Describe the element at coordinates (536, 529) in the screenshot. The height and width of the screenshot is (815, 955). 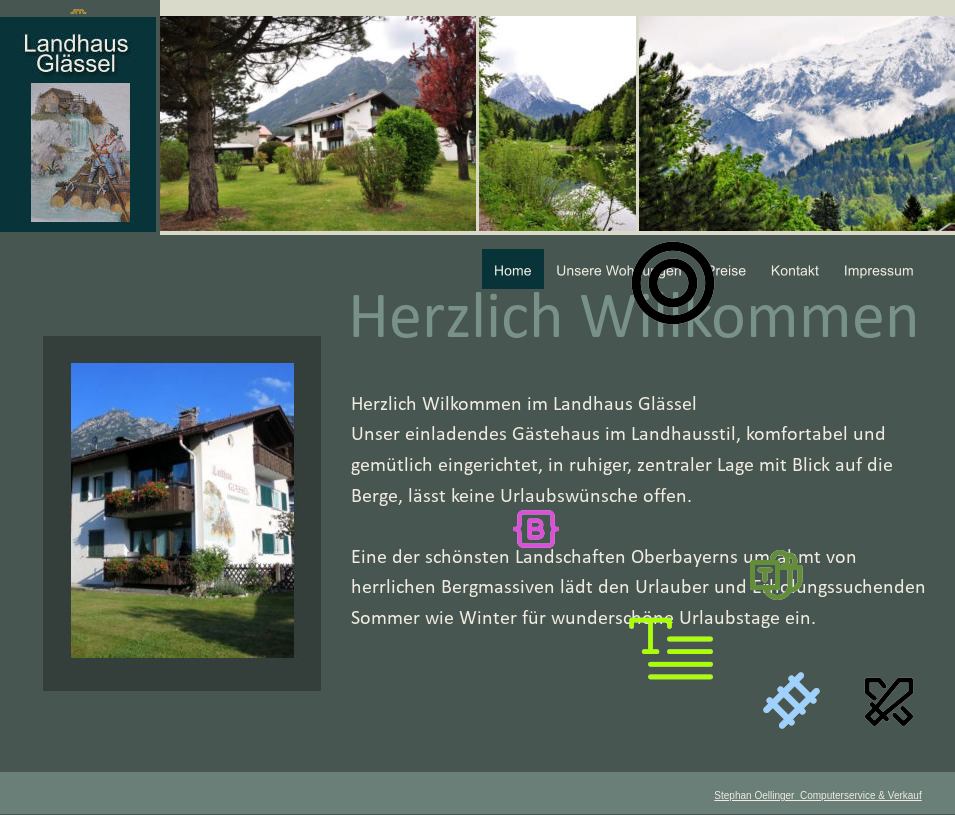
I see `bootstrap framework logo` at that location.